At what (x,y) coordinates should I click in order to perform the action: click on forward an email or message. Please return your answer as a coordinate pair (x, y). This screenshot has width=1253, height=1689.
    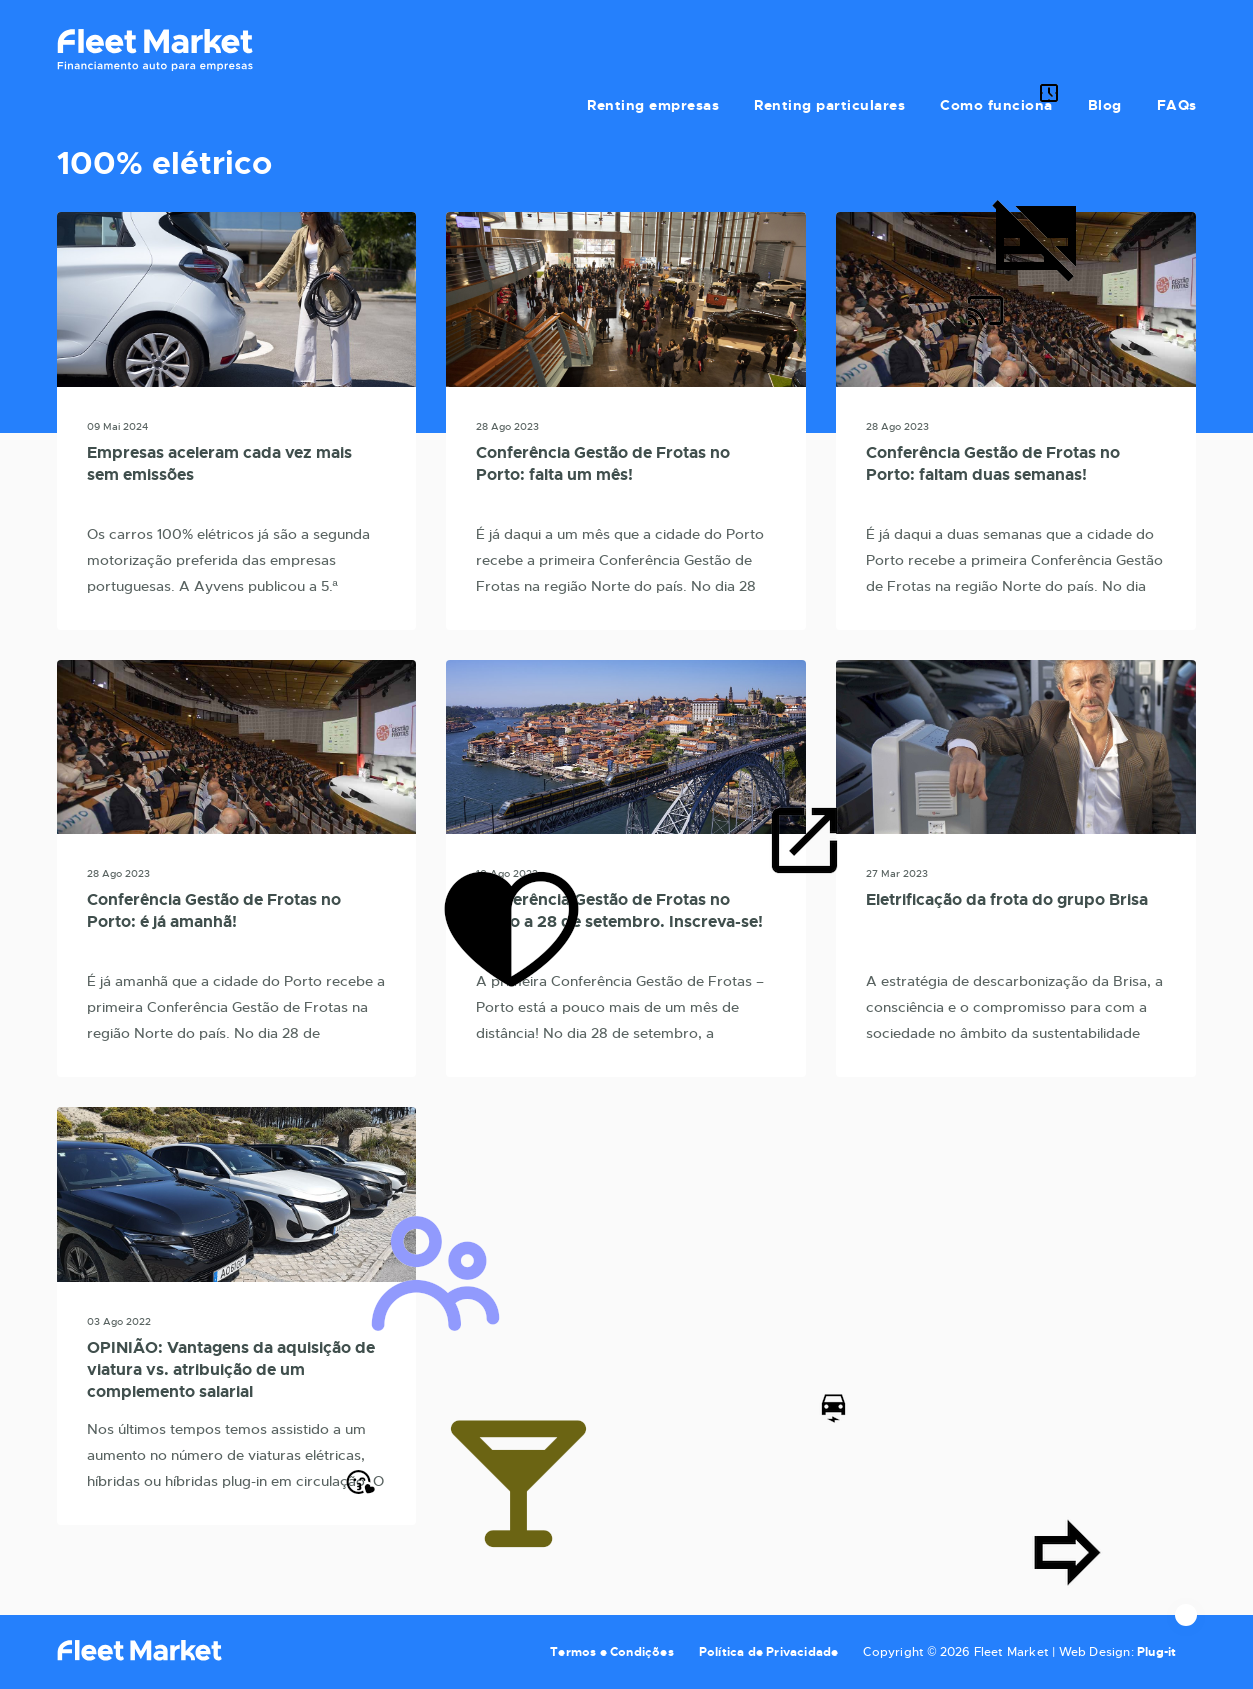
    Looking at the image, I should click on (1067, 1552).